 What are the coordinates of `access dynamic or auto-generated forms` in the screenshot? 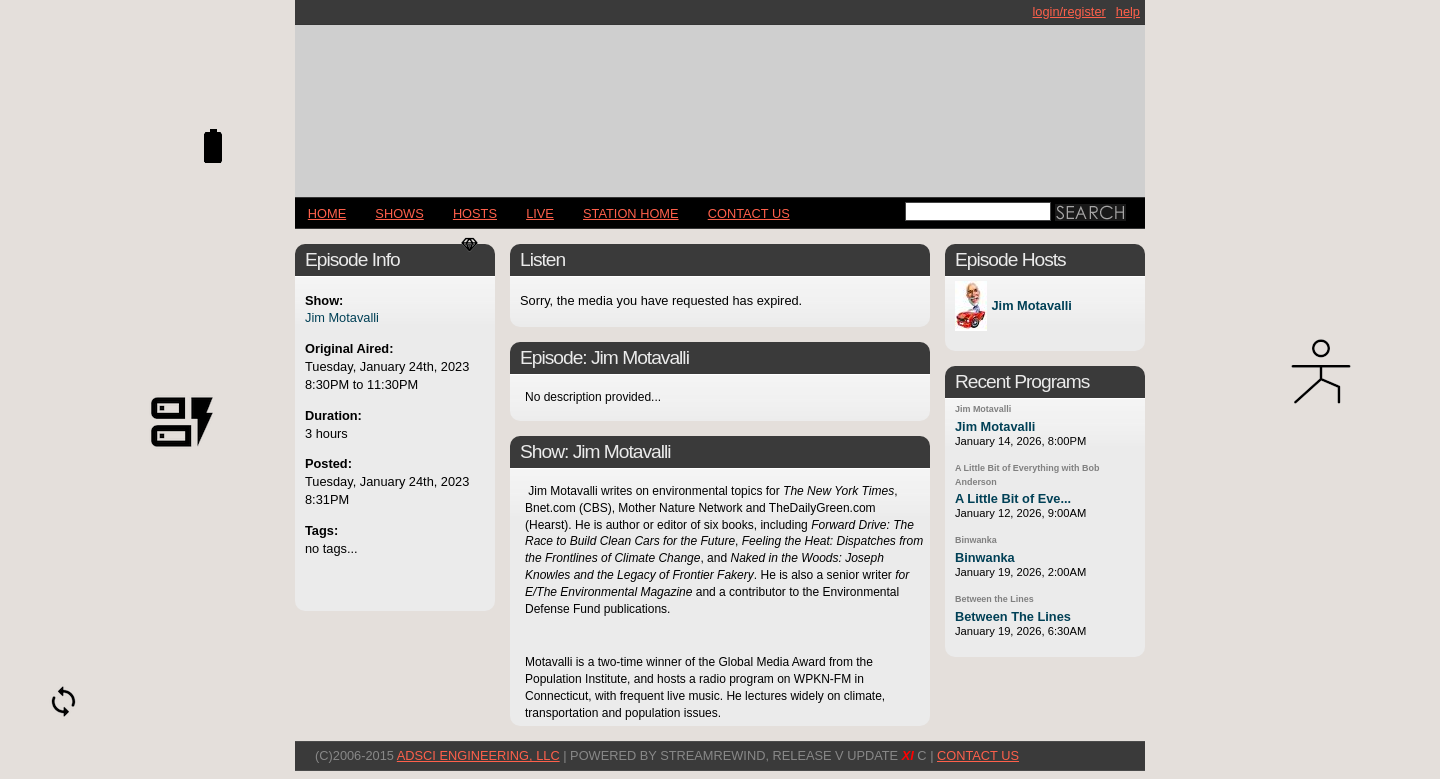 It's located at (182, 422).